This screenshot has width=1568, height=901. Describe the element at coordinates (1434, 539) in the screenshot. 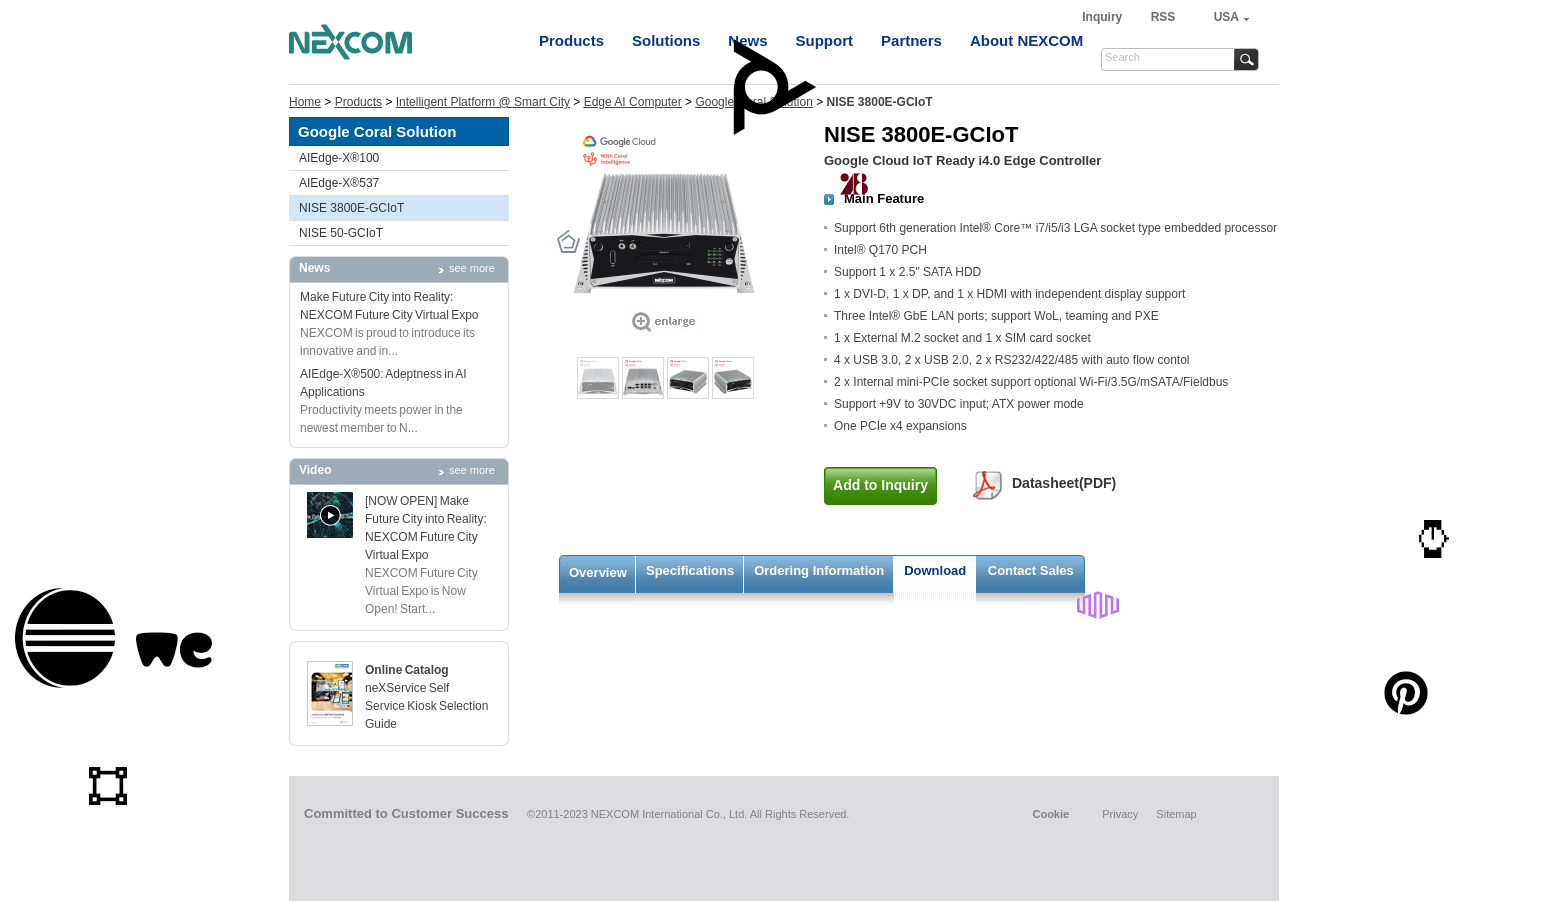

I see `visit Hackernoon website or blog` at that location.